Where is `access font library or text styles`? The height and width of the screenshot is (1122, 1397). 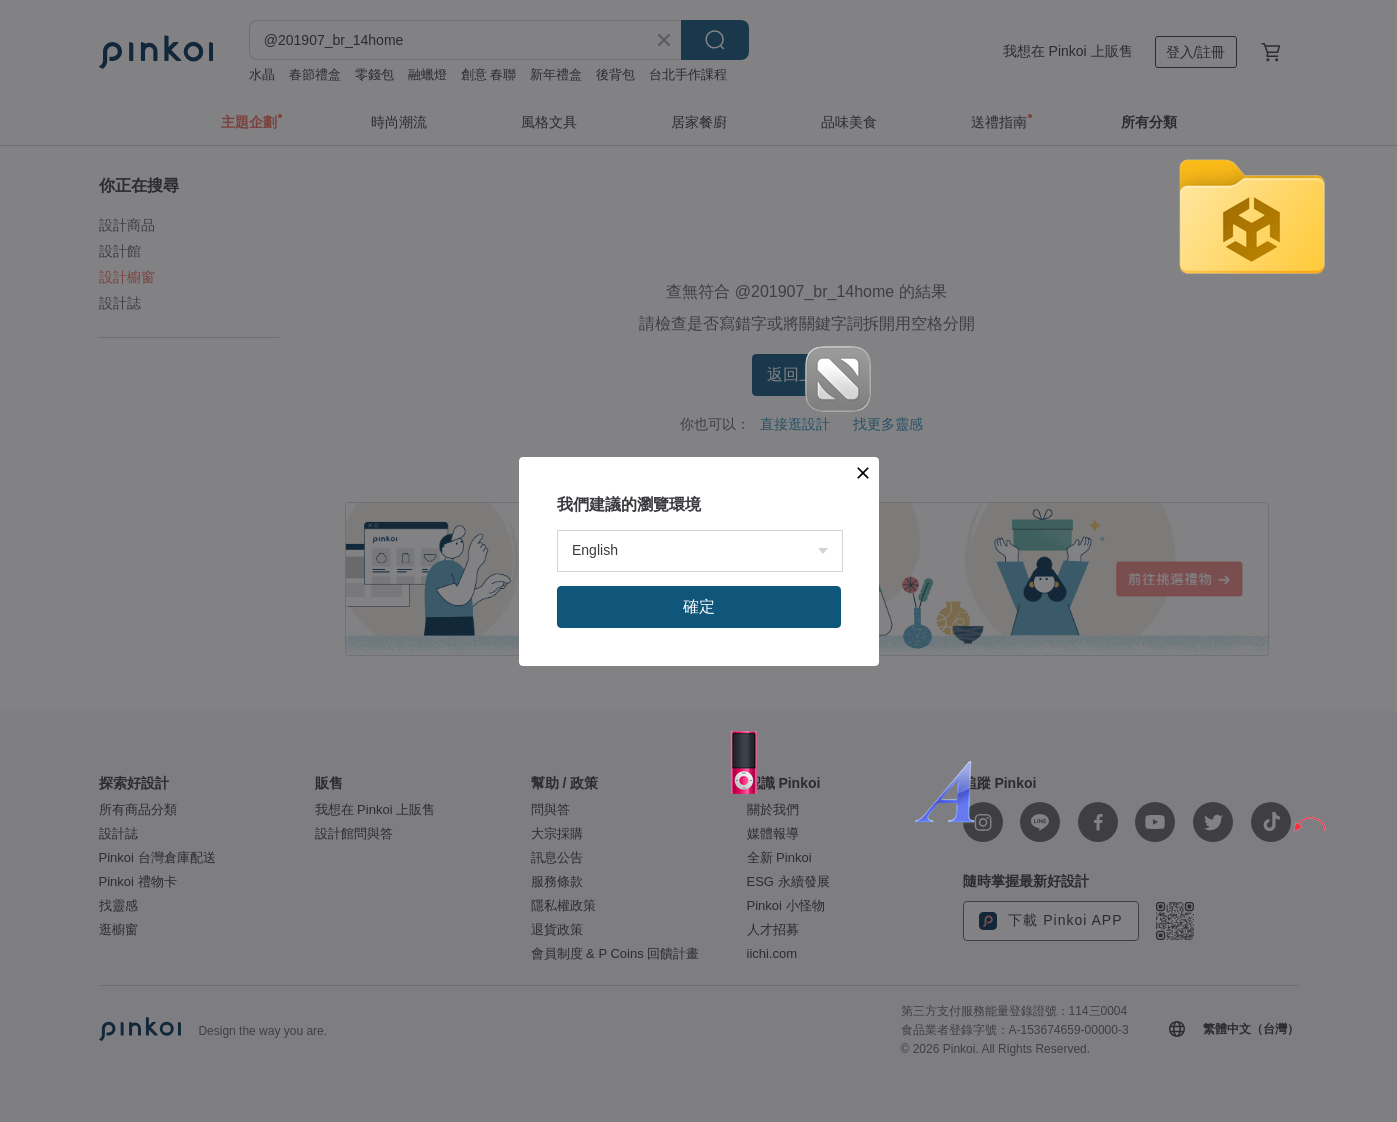 access font library or text styles is located at coordinates (944, 793).